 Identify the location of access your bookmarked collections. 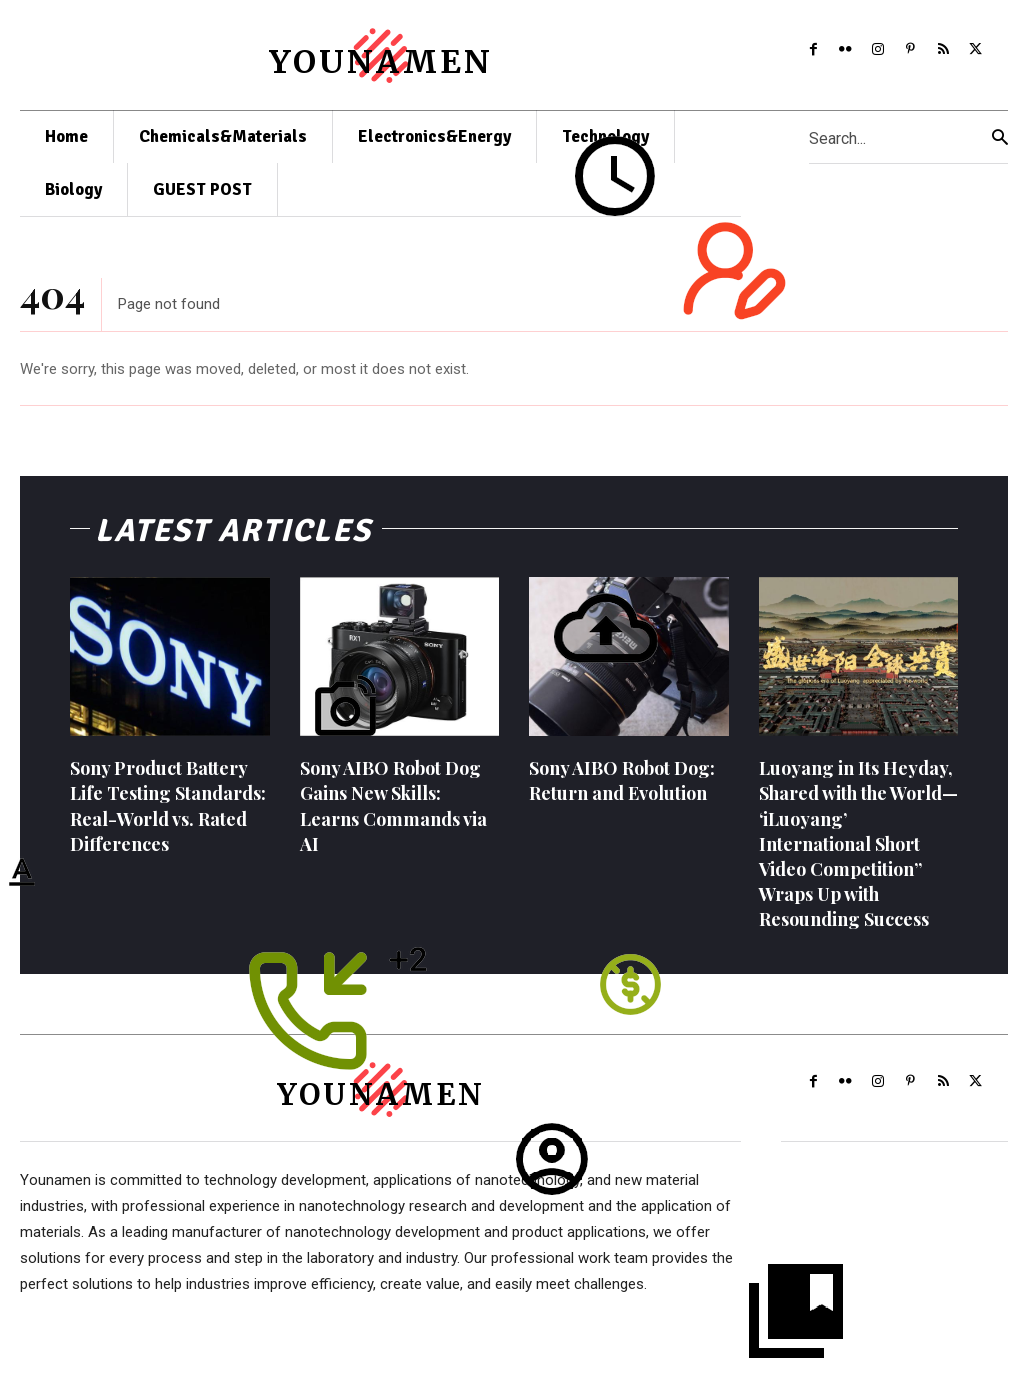
(796, 1311).